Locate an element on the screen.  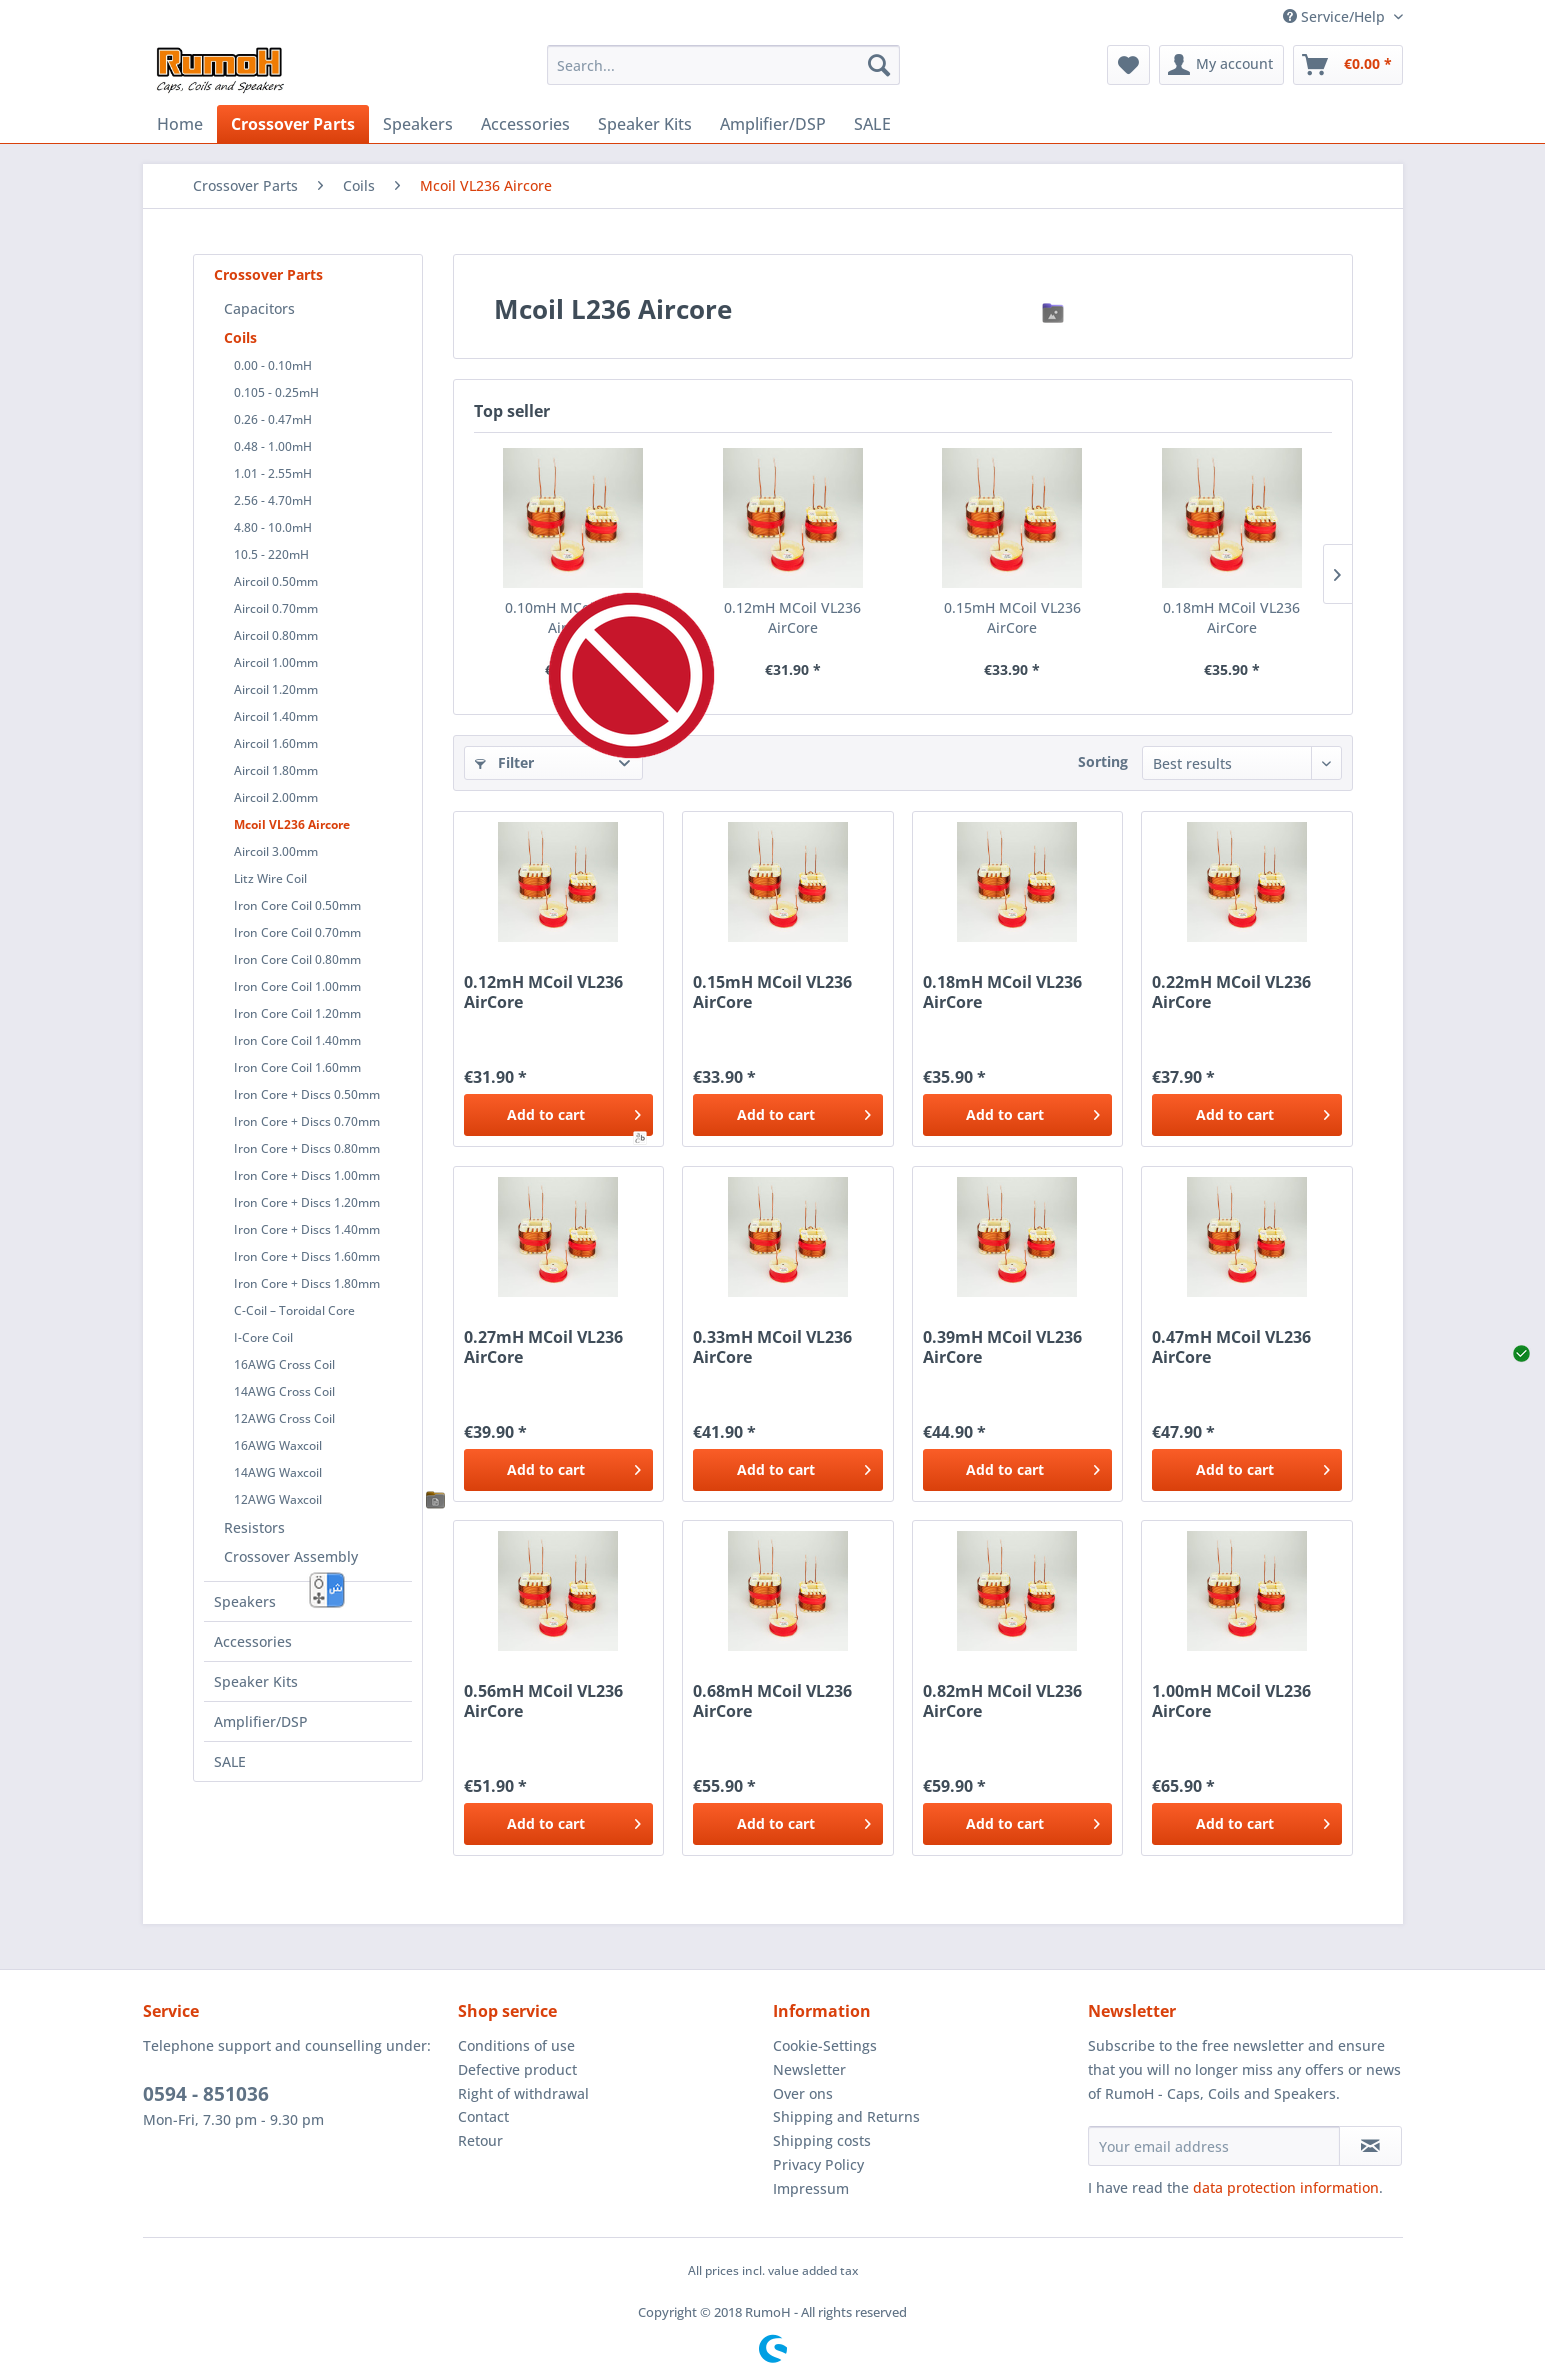
delete selected email message is located at coordinates (631, 675).